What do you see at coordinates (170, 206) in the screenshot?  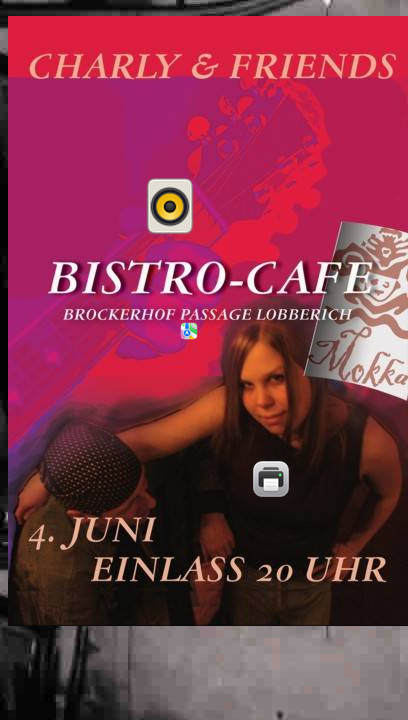 I see `open rhythmbox music player` at bounding box center [170, 206].